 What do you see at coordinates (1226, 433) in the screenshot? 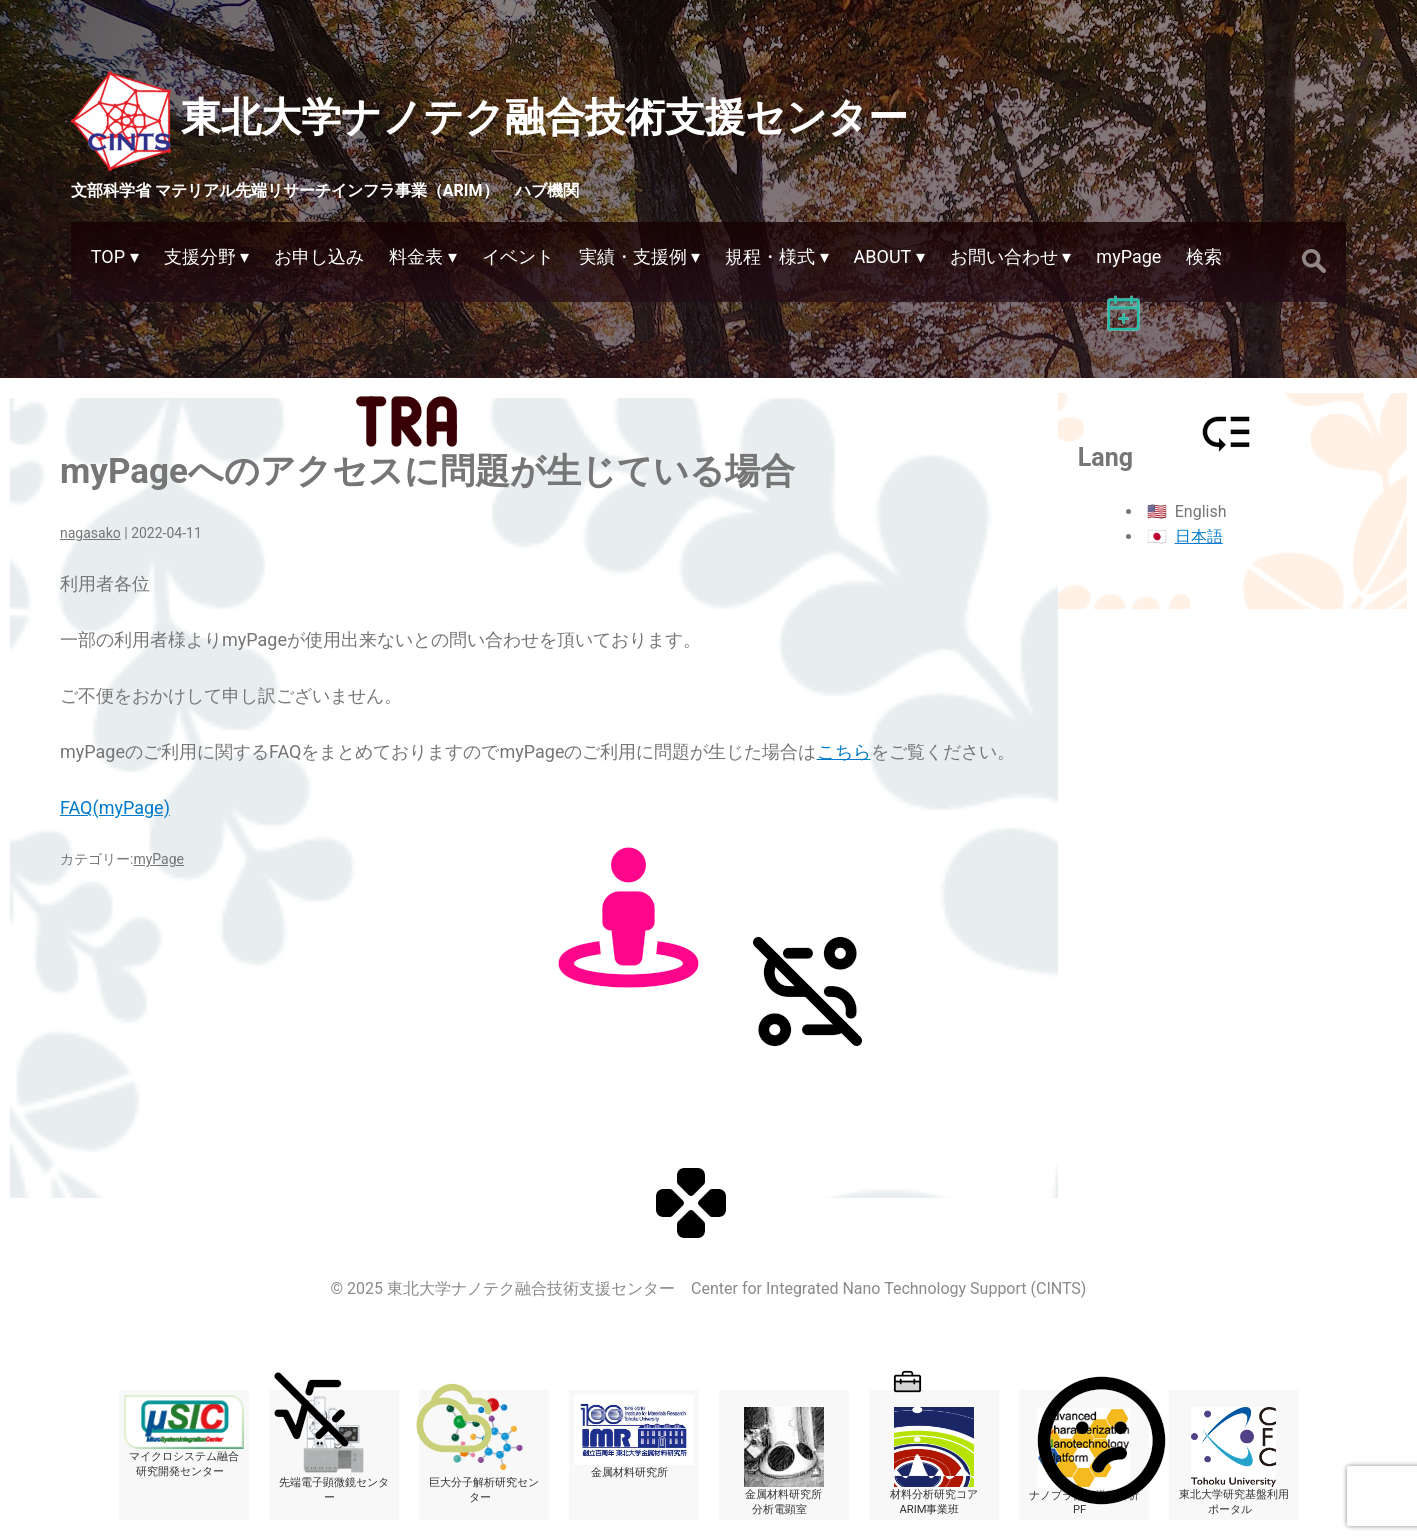
I see `move item to lower priority in a list` at bounding box center [1226, 433].